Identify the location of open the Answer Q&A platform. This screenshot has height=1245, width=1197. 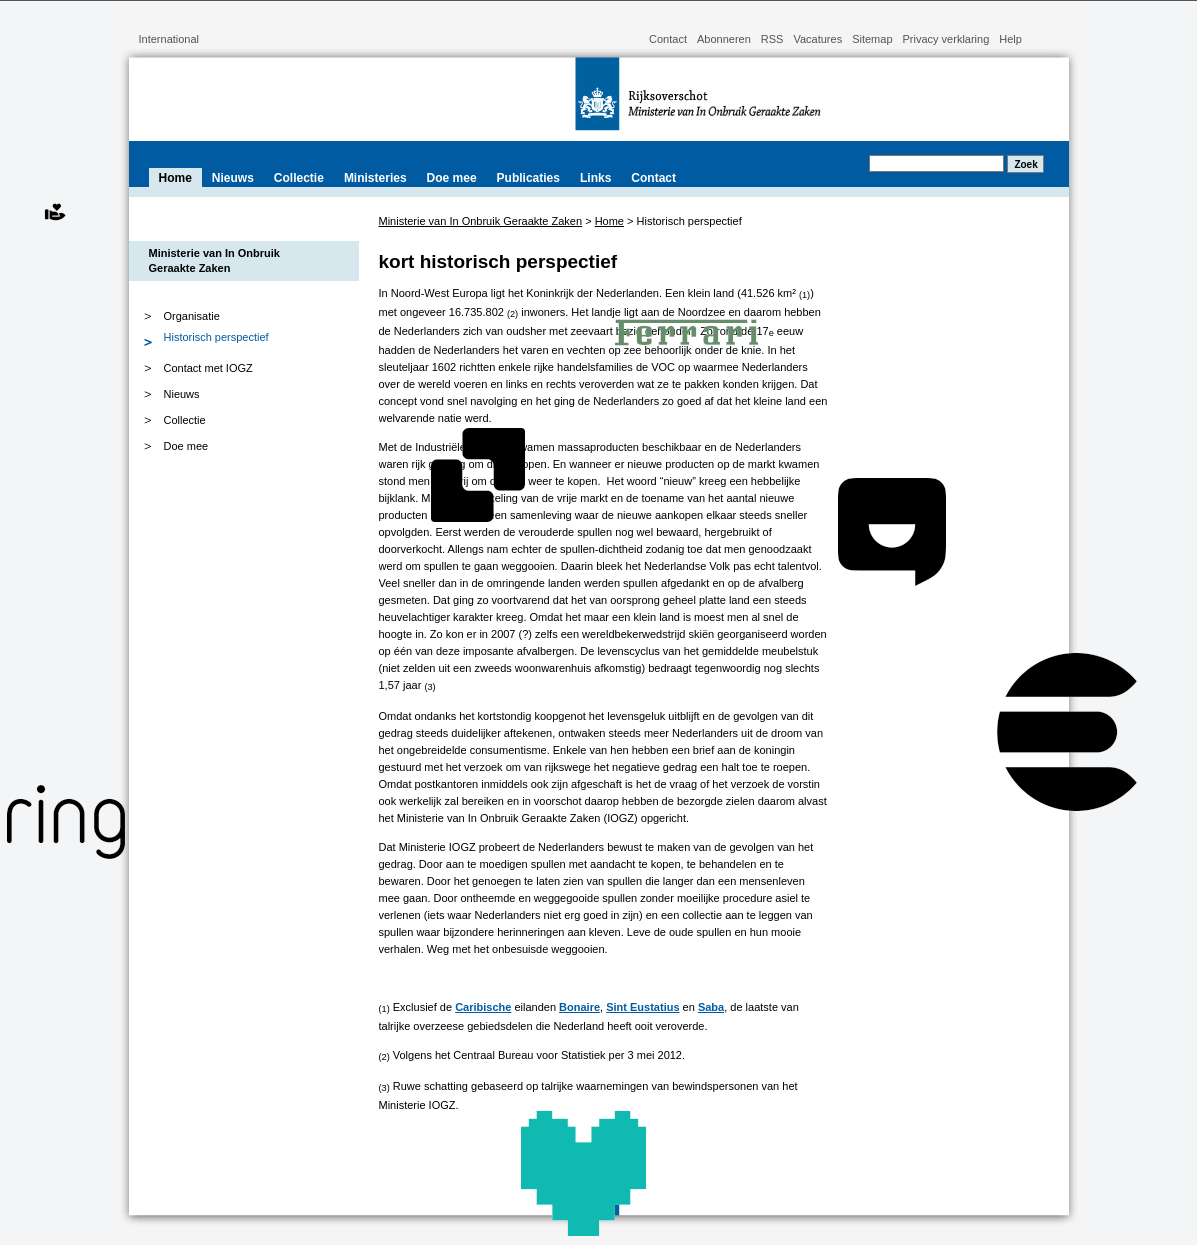
(892, 532).